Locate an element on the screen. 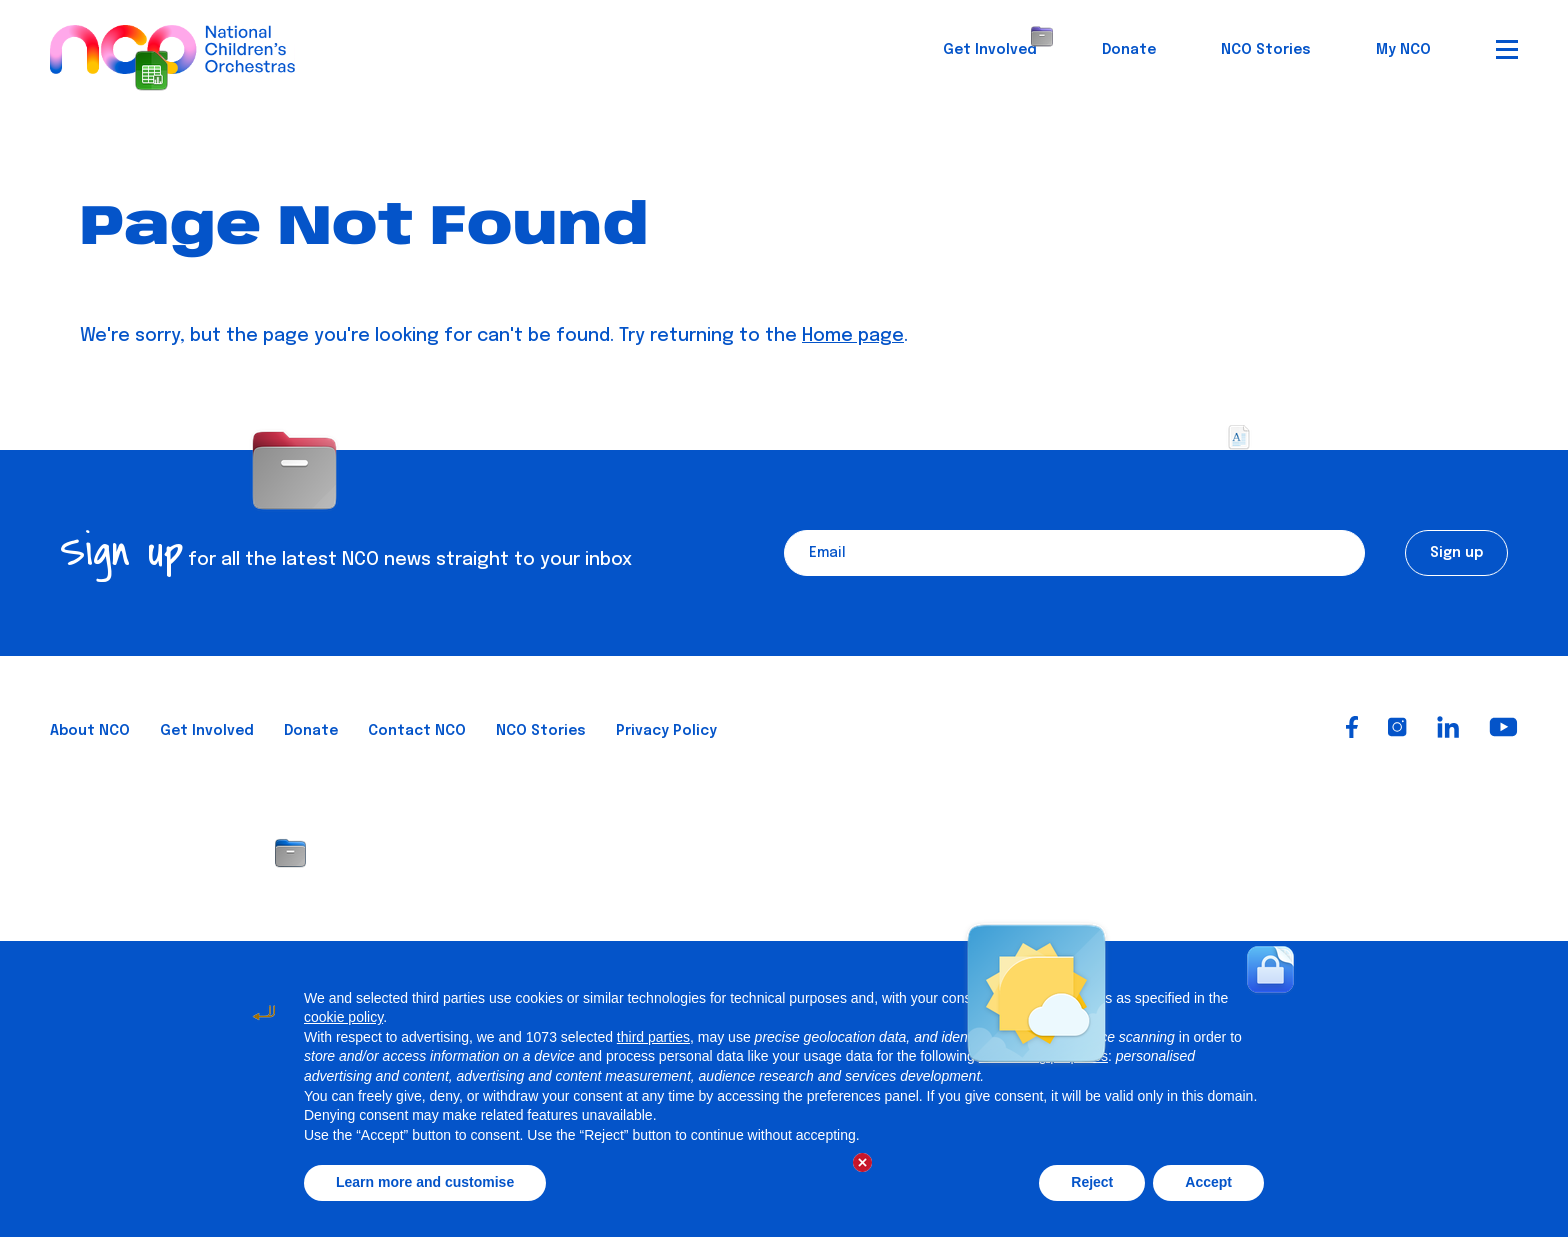 The height and width of the screenshot is (1237, 1568). open the file manager is located at coordinates (290, 852).